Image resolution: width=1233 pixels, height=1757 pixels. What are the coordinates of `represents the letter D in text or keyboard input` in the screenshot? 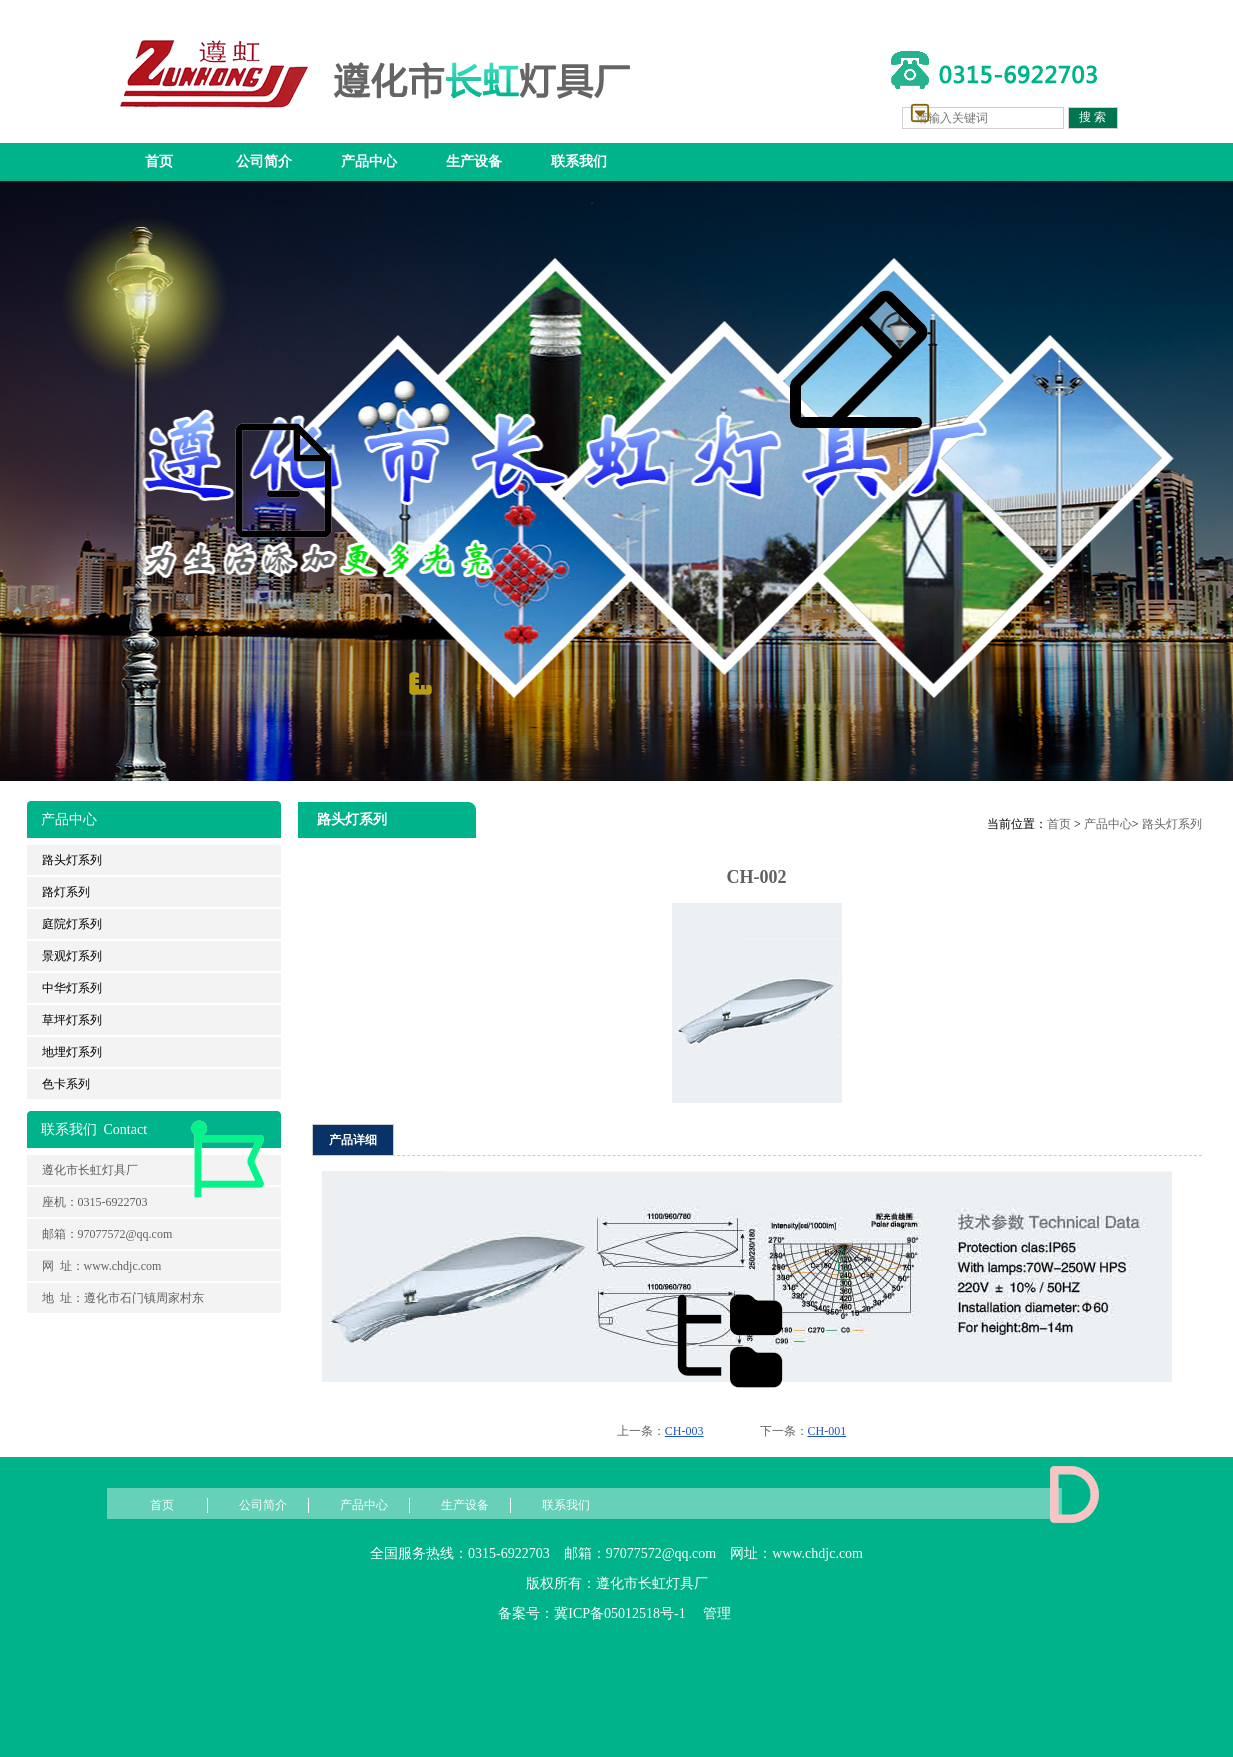 It's located at (1074, 1494).